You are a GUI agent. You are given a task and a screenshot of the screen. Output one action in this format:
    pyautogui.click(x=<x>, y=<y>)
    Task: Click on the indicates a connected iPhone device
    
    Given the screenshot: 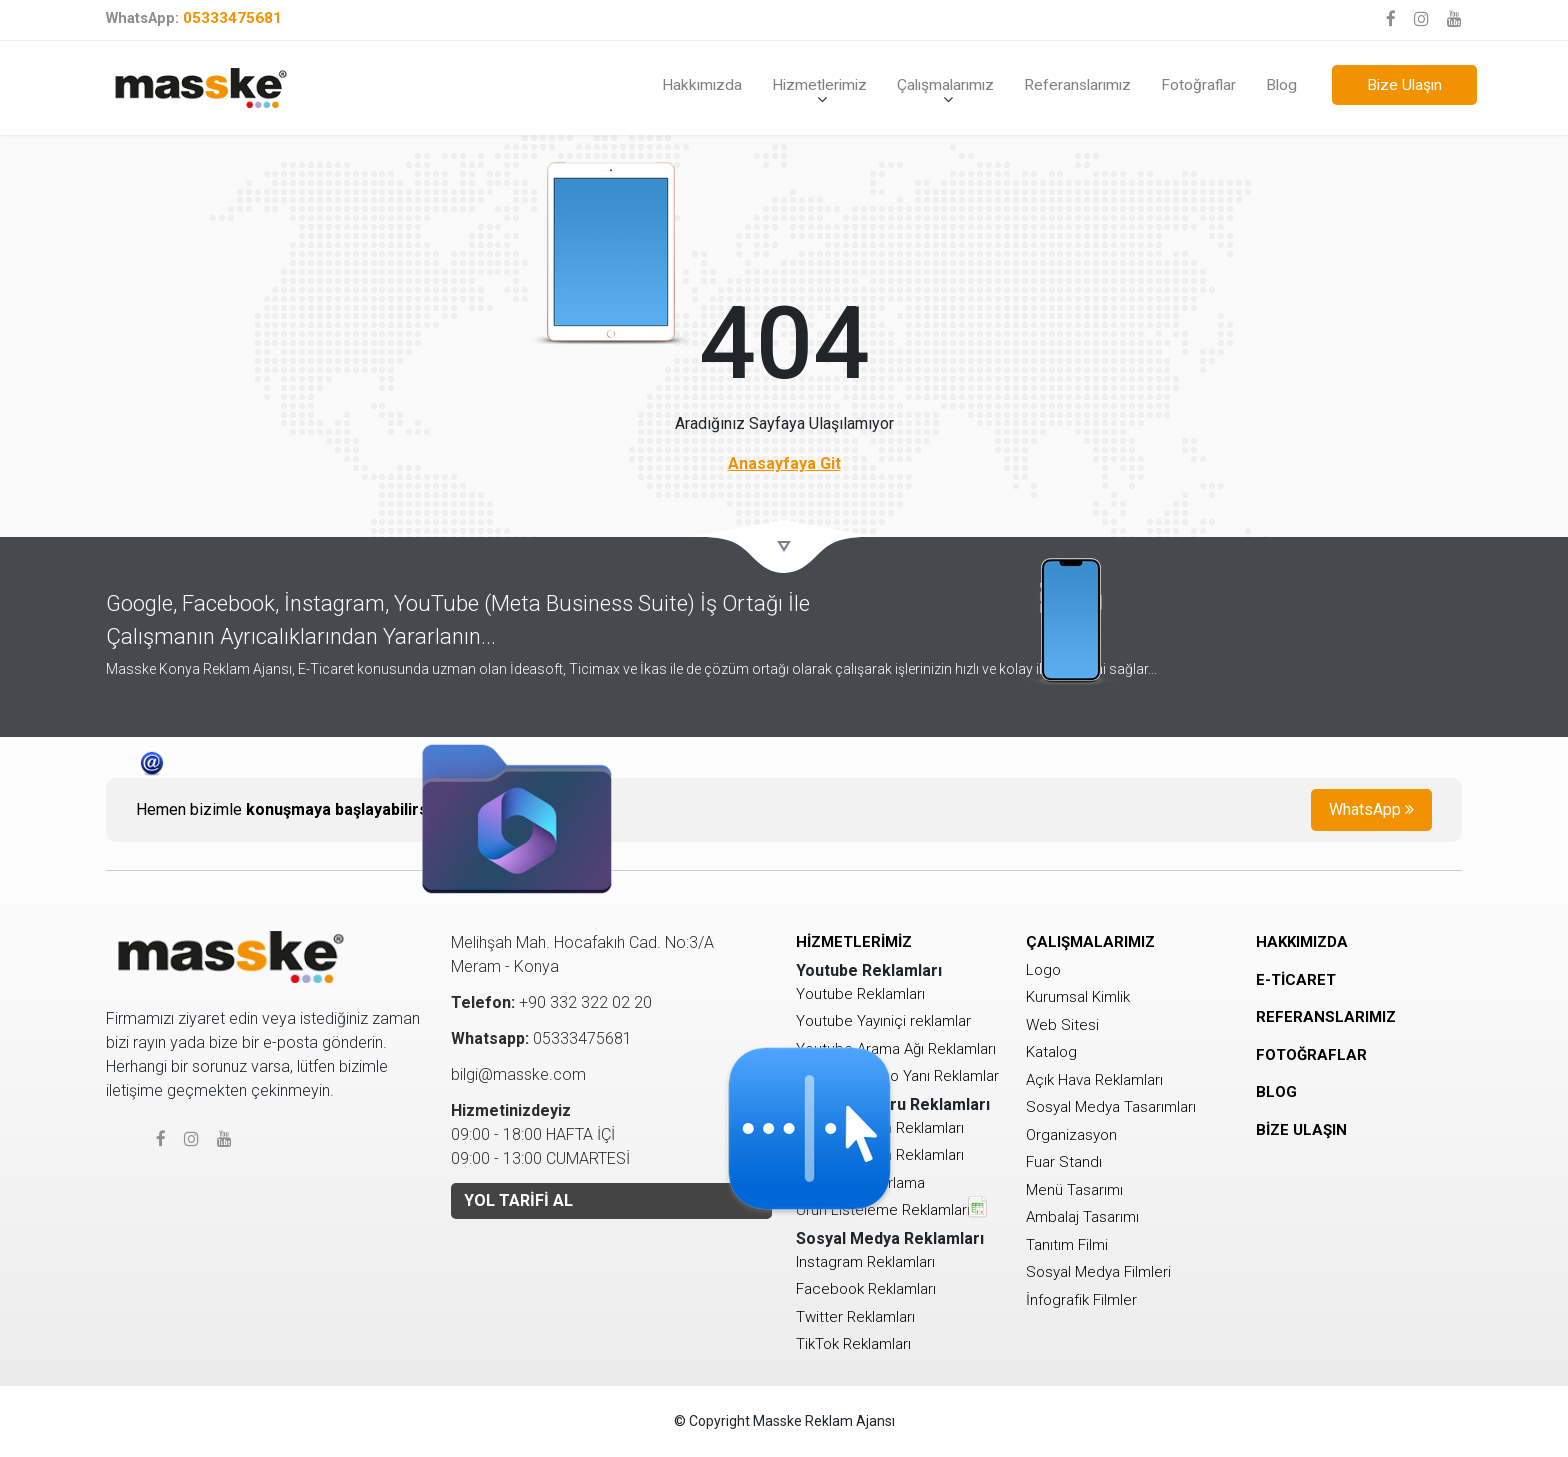 What is the action you would take?
    pyautogui.click(x=1071, y=622)
    